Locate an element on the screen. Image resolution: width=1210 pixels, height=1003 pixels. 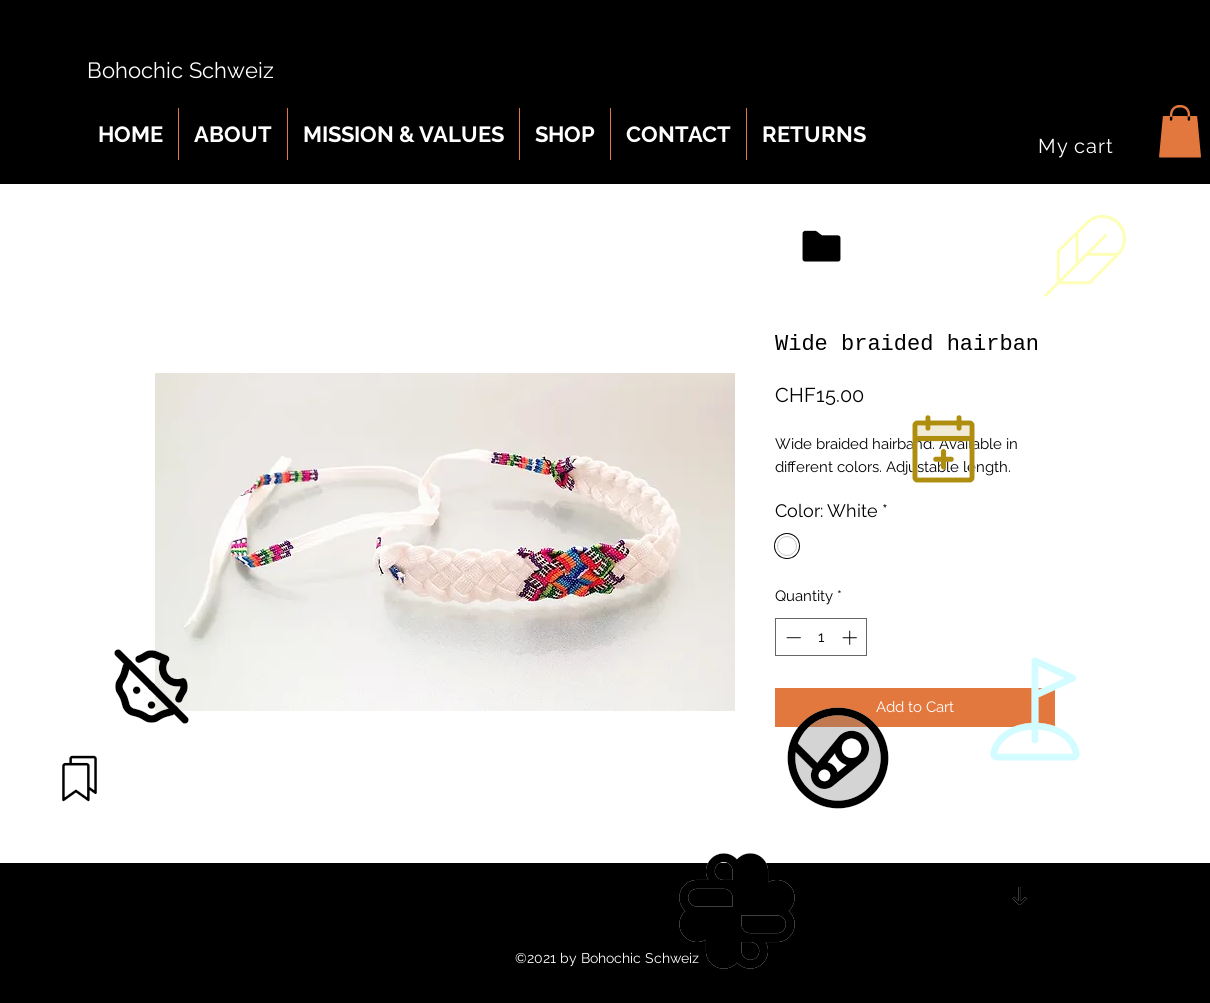
disable cookie tracking is located at coordinates (151, 686).